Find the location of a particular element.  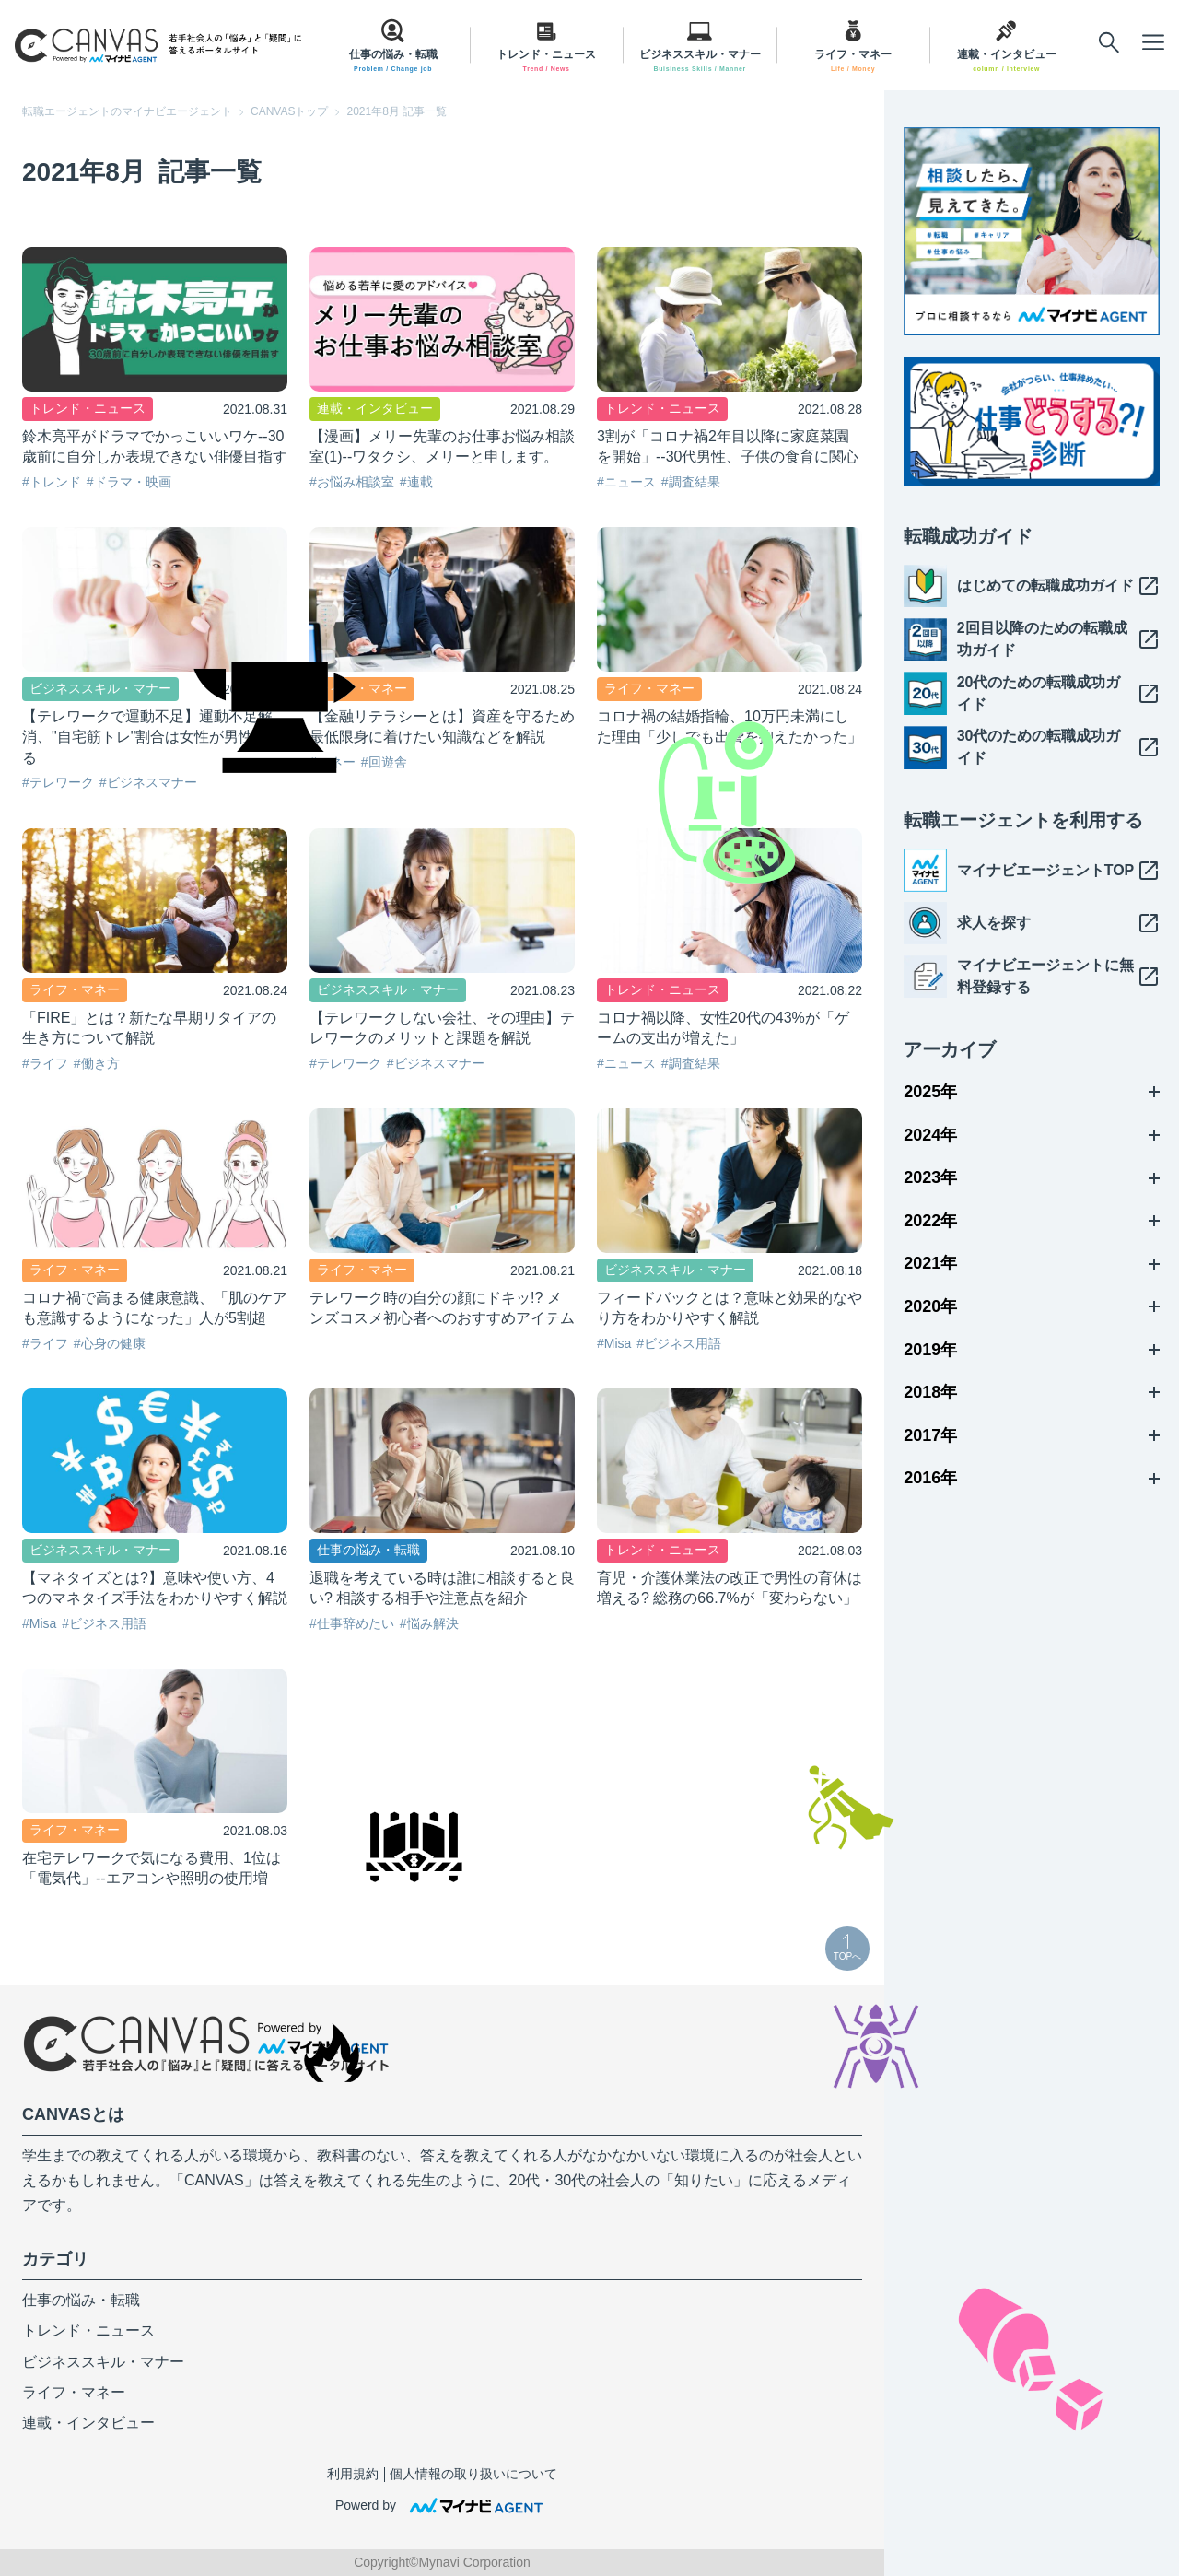

vintage or classic phone contact option is located at coordinates (727, 802).